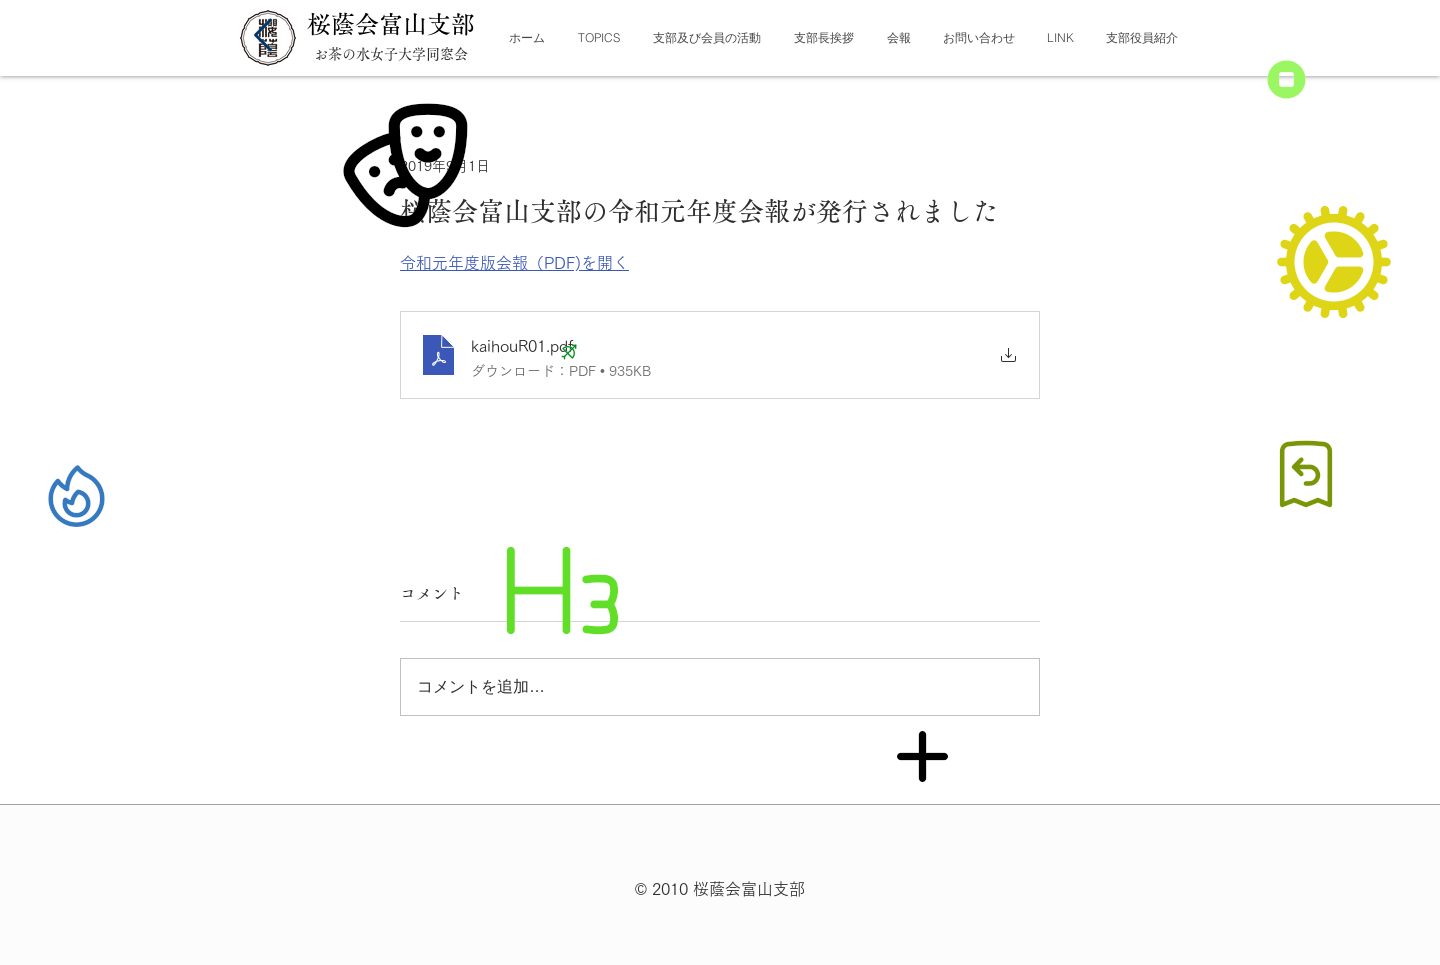 The width and height of the screenshot is (1440, 965). I want to click on access settings or preferences, so click(1334, 262).